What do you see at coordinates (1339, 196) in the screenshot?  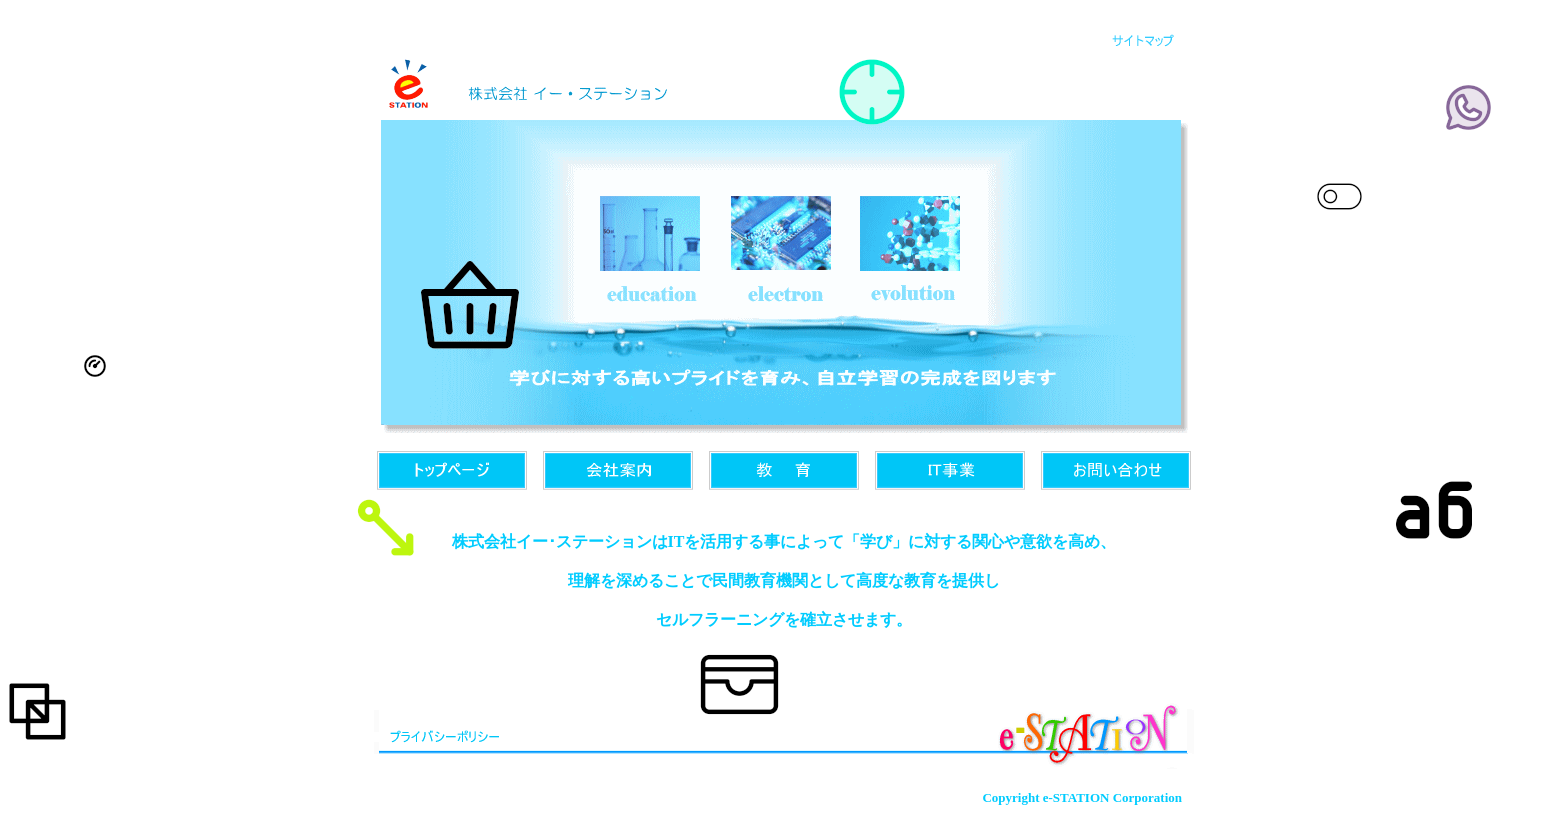 I see `toggle switch in off position` at bounding box center [1339, 196].